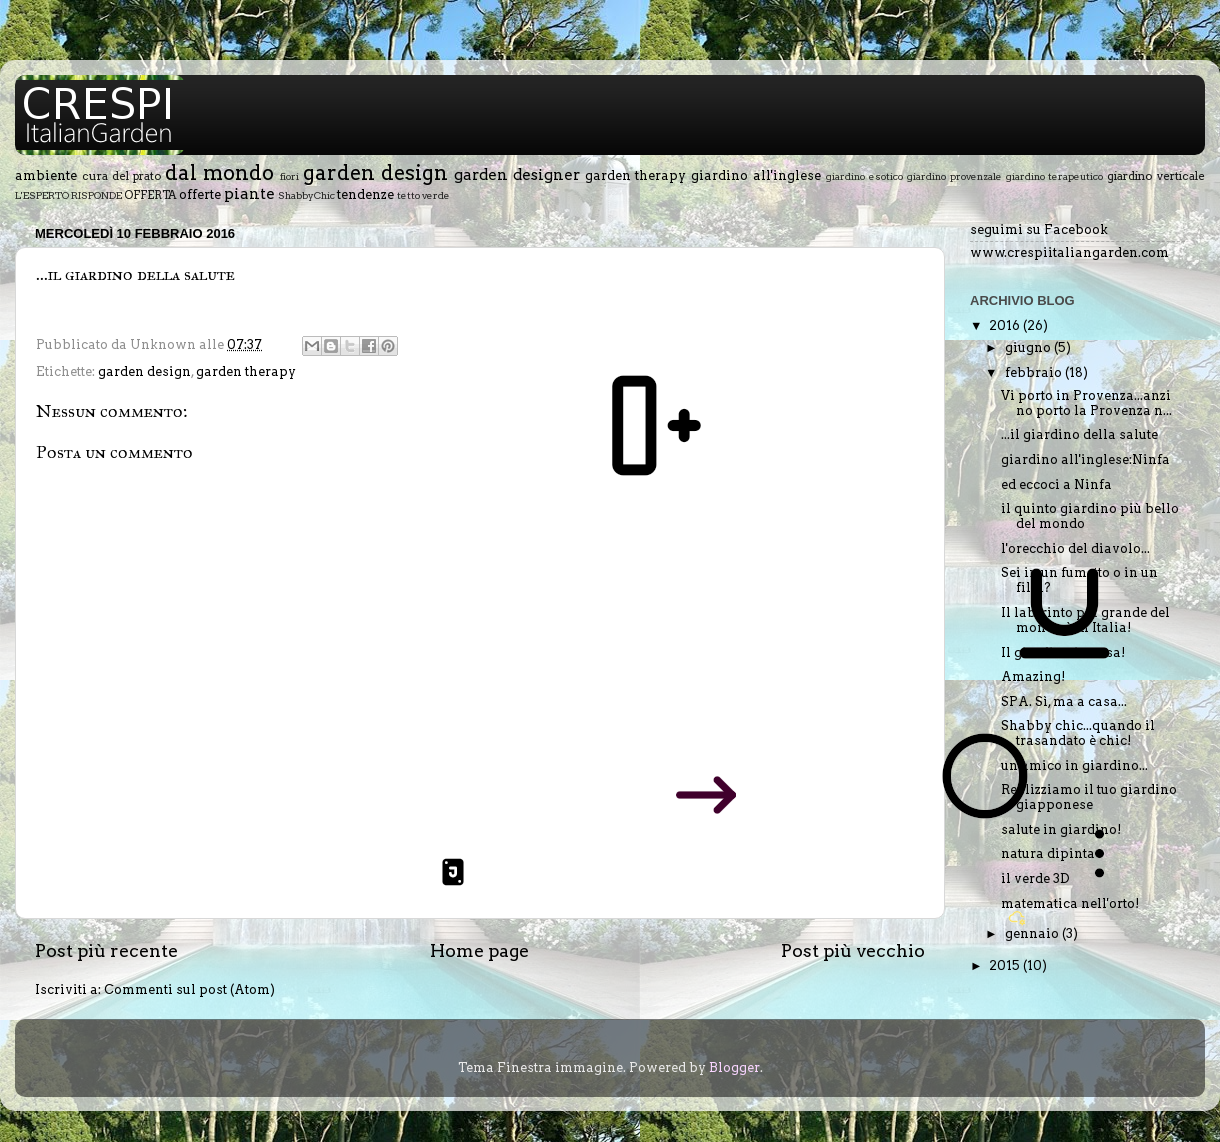 This screenshot has height=1142, width=1220. I want to click on insert a new column to the right, so click(656, 425).